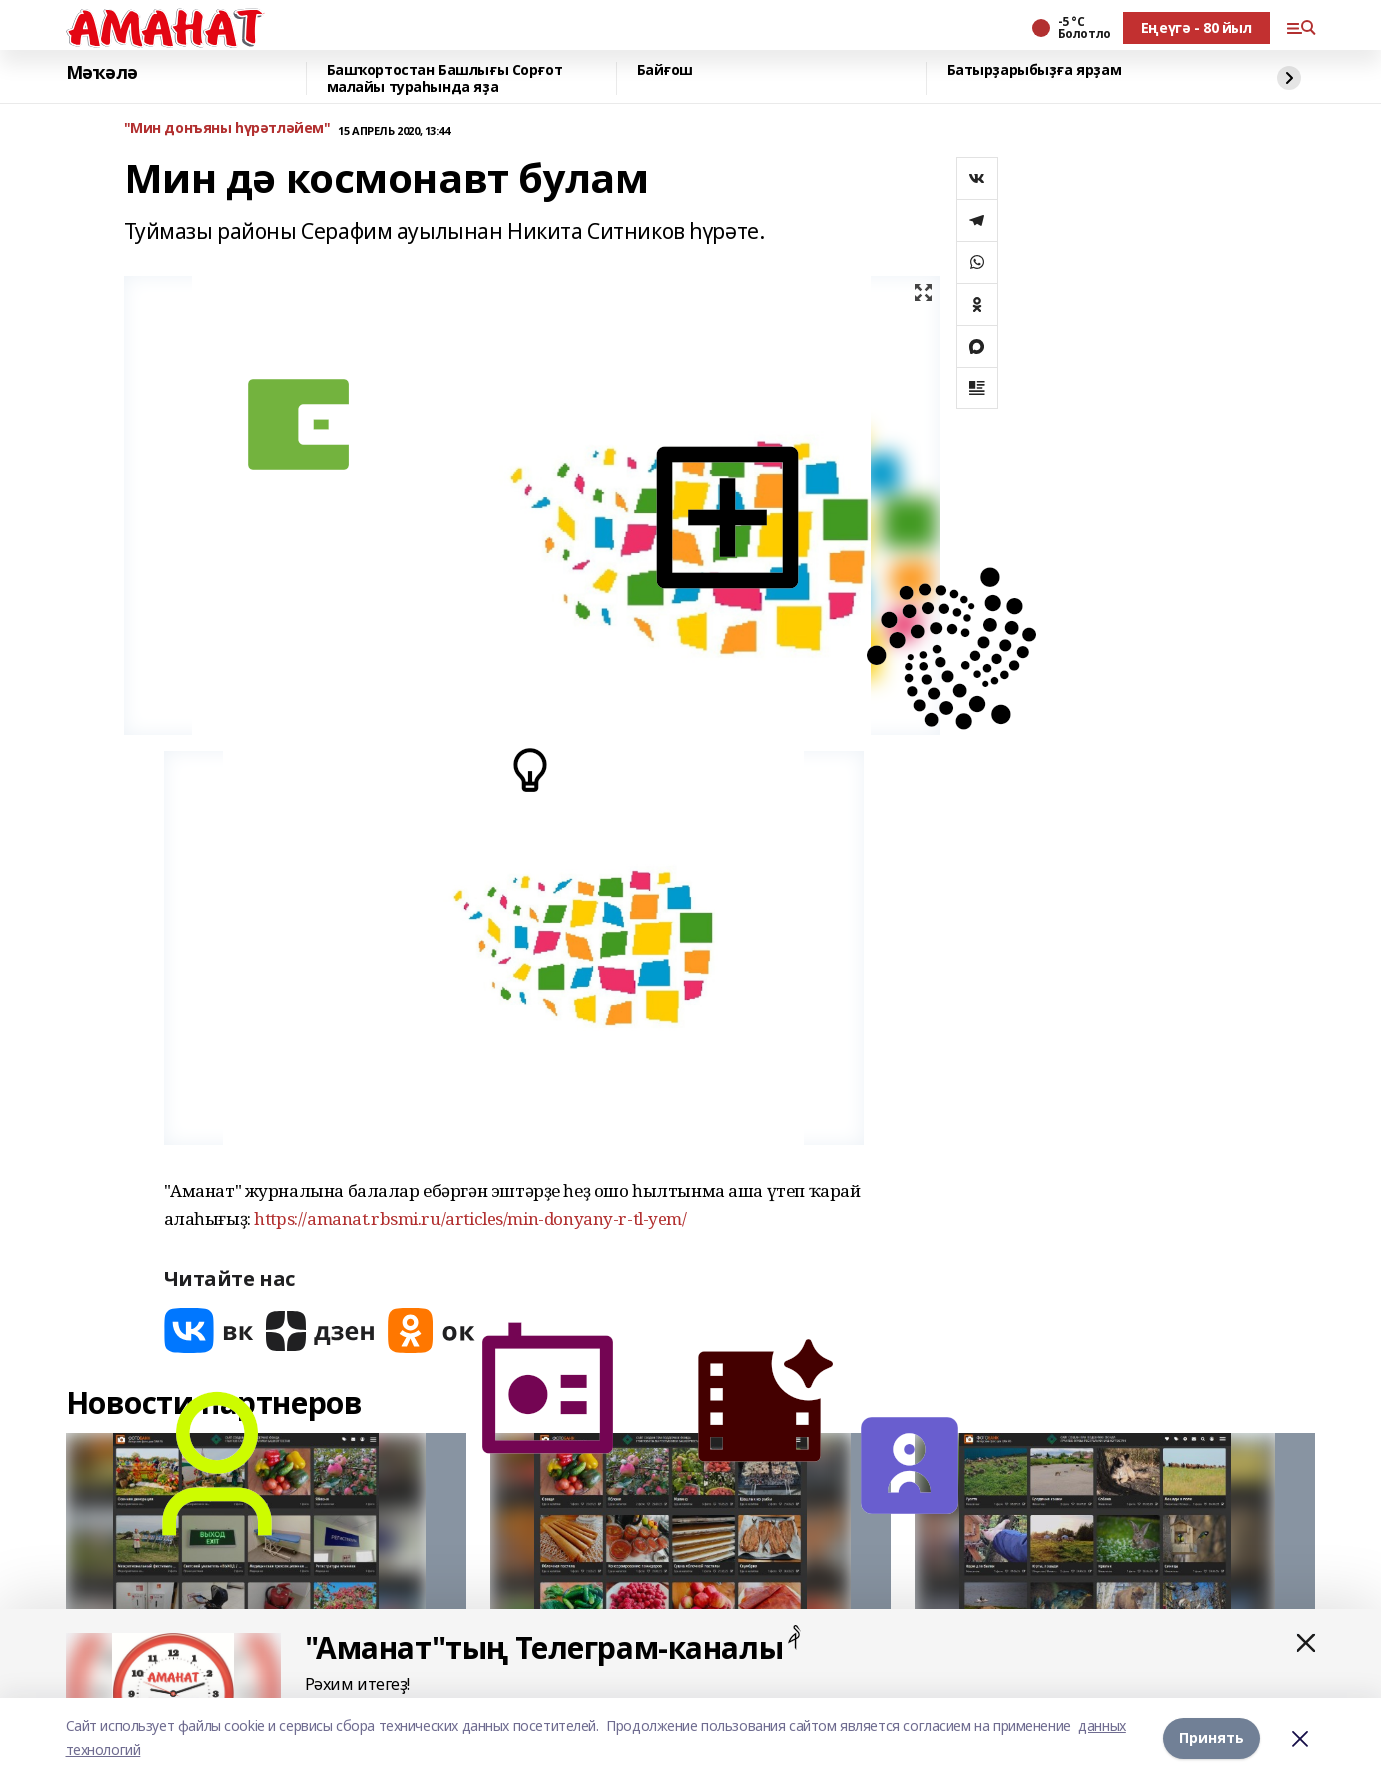 This screenshot has height=1778, width=1381. What do you see at coordinates (951, 648) in the screenshot?
I see `IOTA cryptocurrency logo` at bounding box center [951, 648].